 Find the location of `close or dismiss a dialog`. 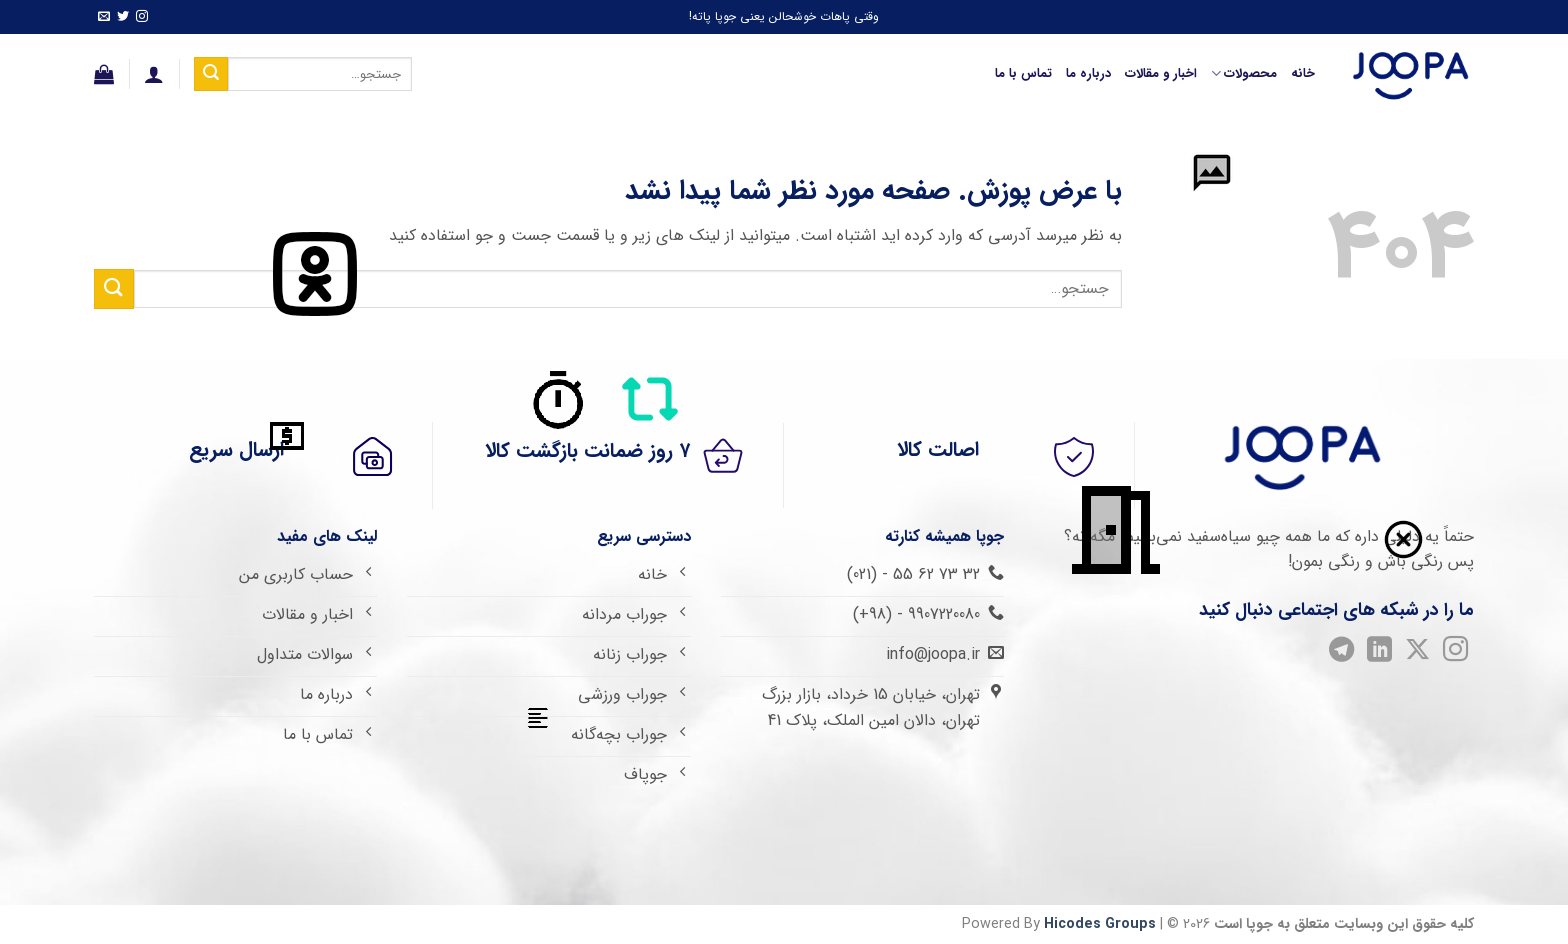

close or dismiss a dialog is located at coordinates (1403, 539).